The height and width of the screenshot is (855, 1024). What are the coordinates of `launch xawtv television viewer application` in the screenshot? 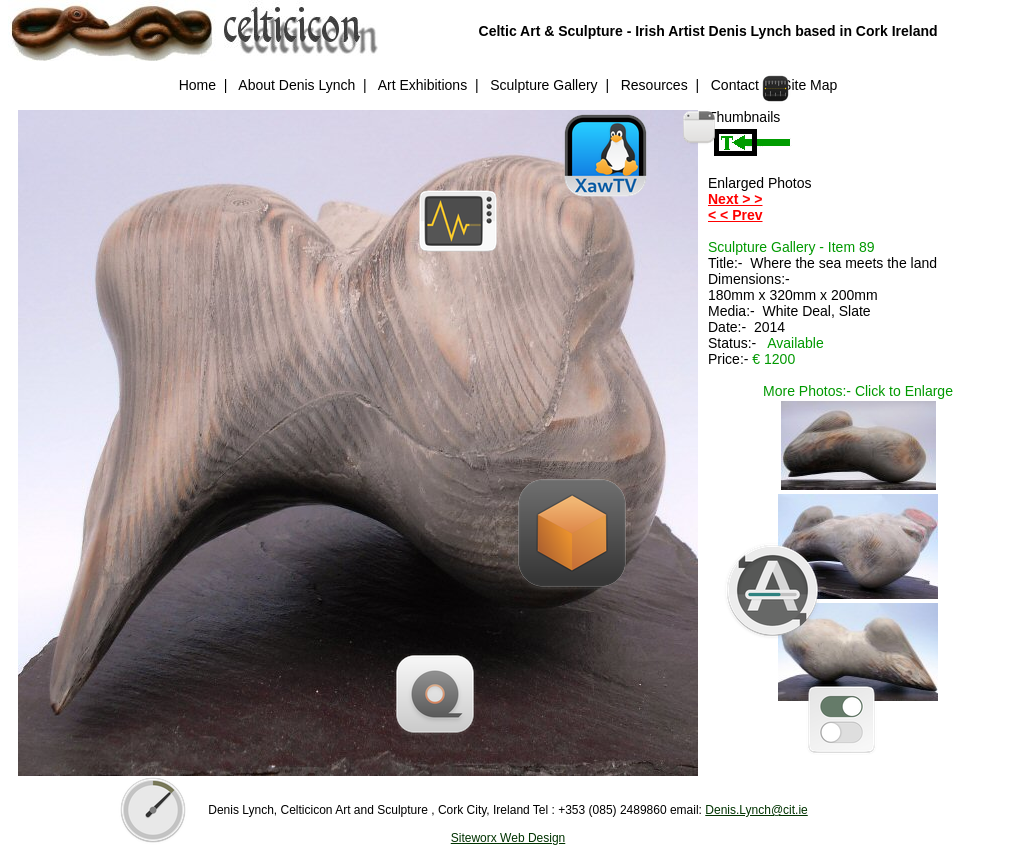 It's located at (605, 155).